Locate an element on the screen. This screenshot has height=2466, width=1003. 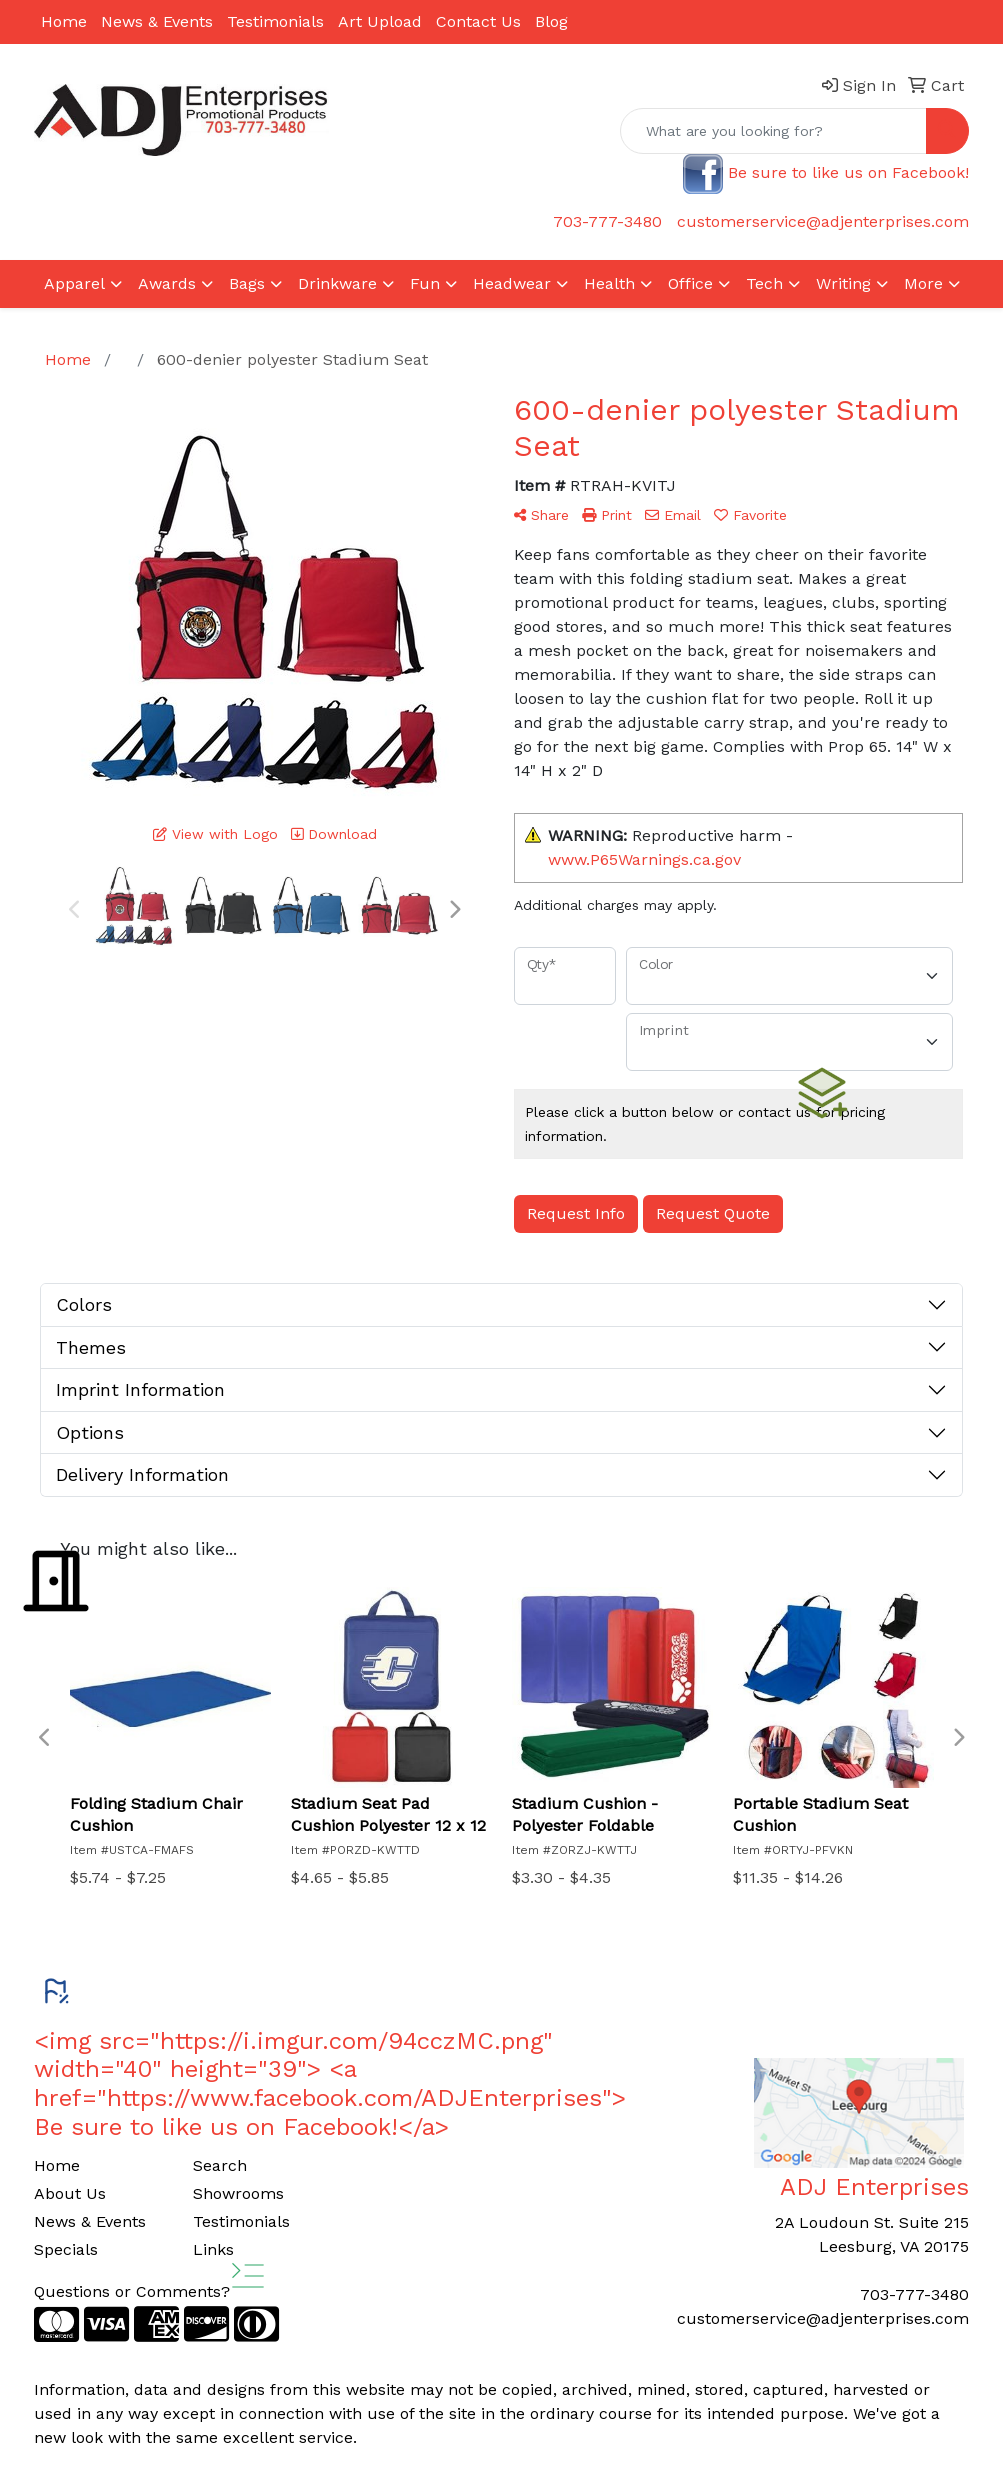
log out or exit the application is located at coordinates (56, 1581).